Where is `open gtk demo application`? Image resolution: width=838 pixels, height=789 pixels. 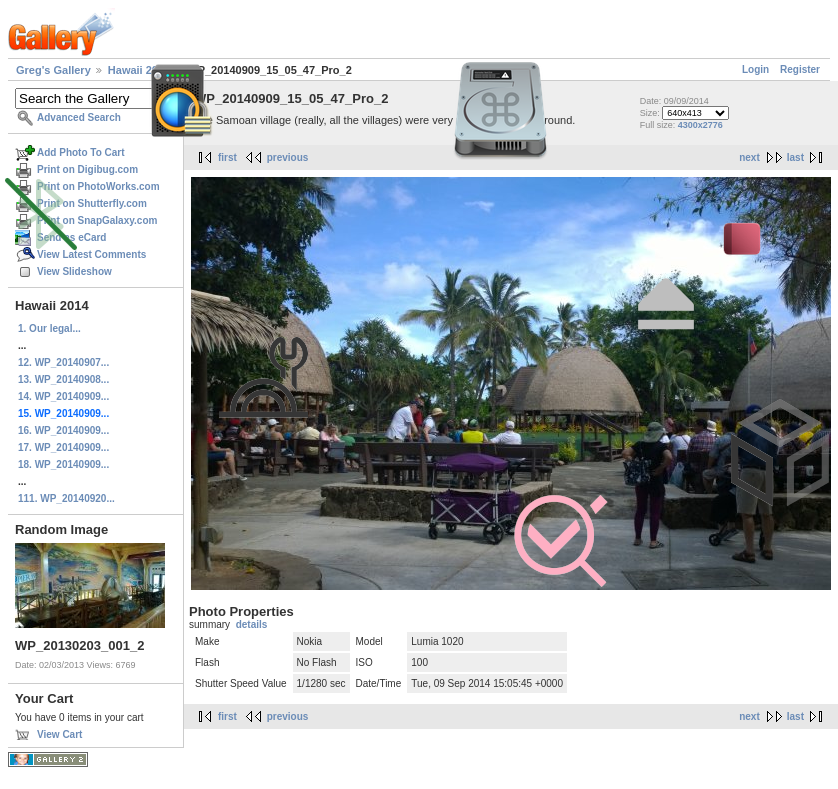 open gtk demo application is located at coordinates (780, 455).